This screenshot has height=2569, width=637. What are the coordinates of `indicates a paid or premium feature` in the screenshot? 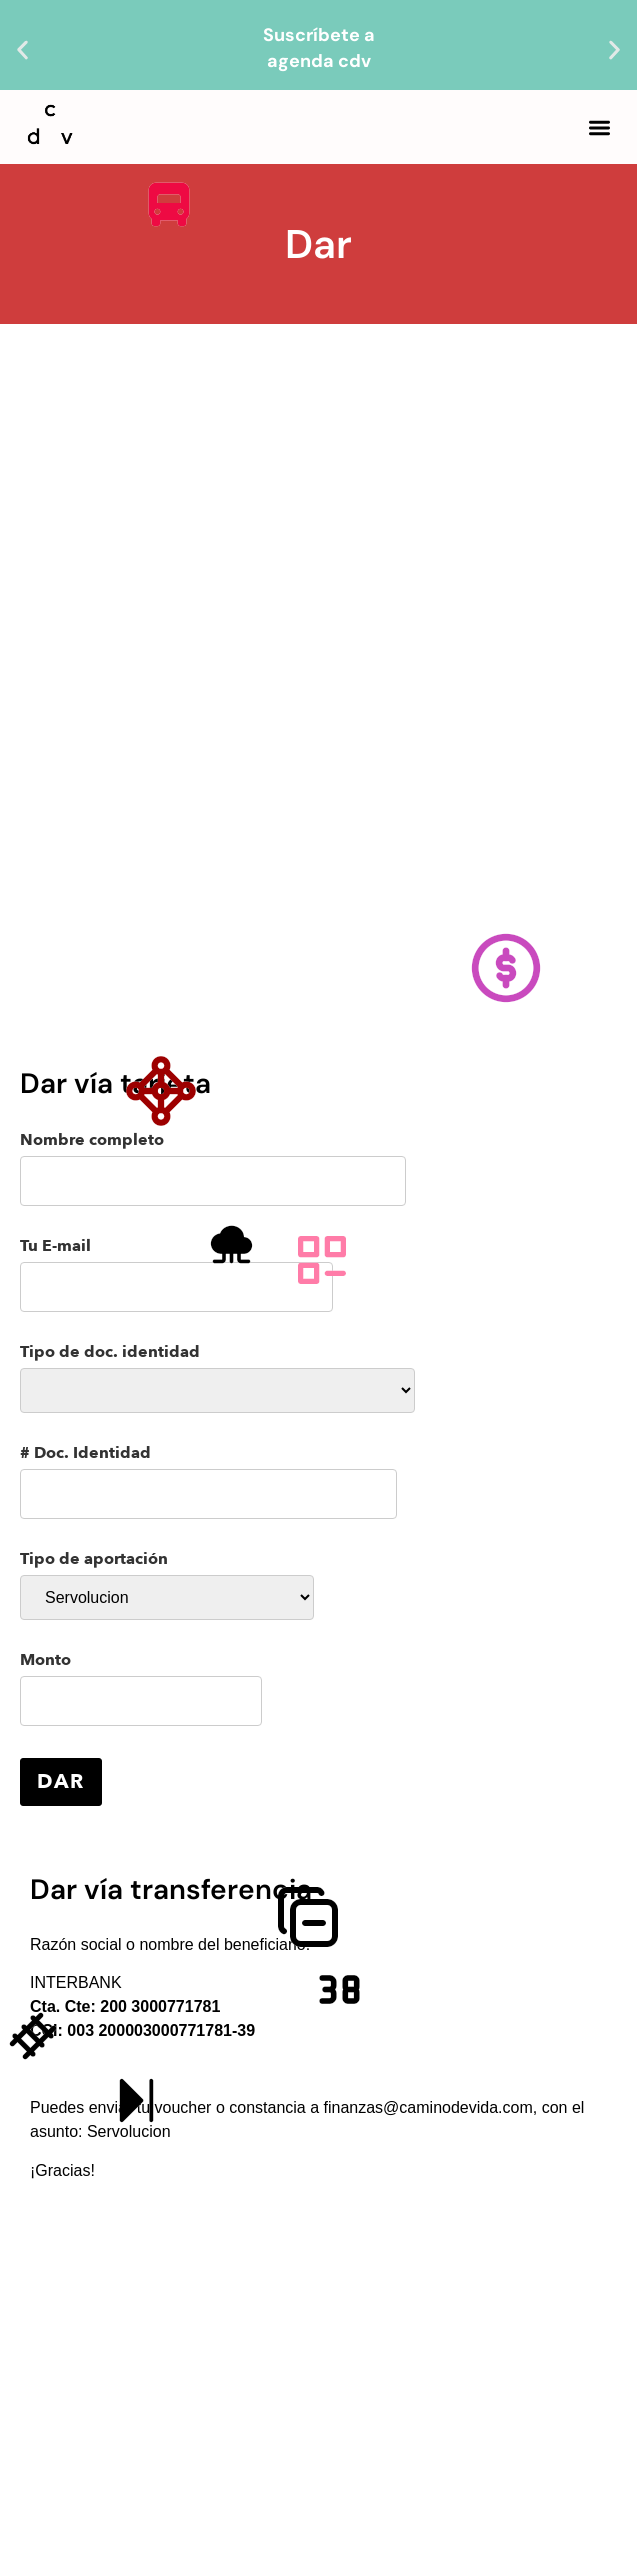 It's located at (506, 968).